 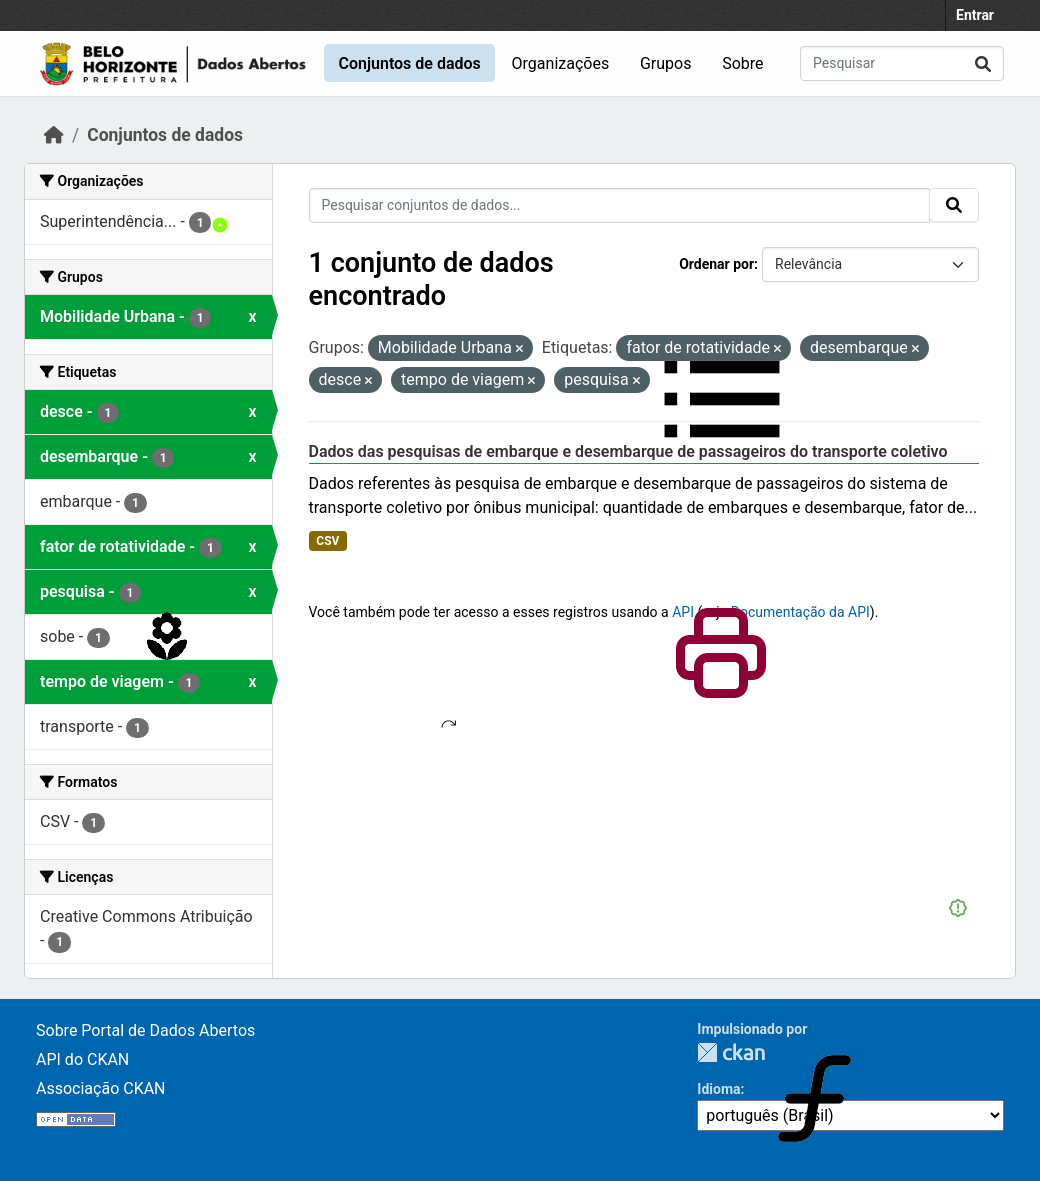 What do you see at coordinates (448, 723) in the screenshot?
I see `redo last action` at bounding box center [448, 723].